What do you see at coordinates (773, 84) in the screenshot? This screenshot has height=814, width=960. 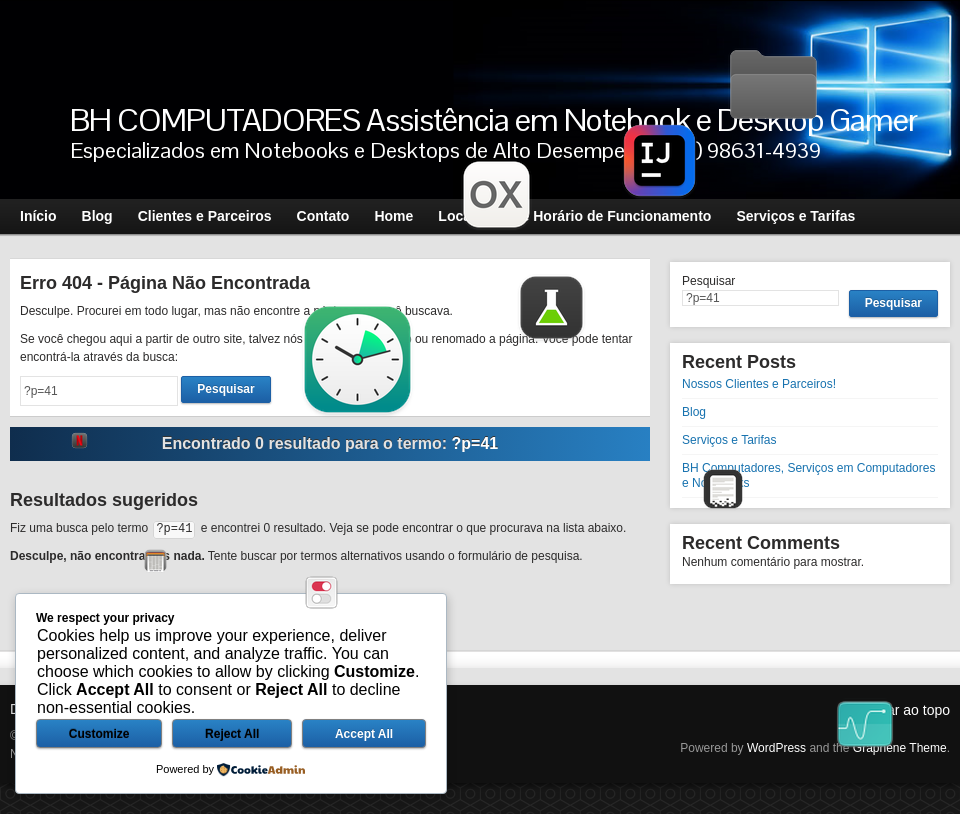 I see `open folder containing files or documents` at bounding box center [773, 84].